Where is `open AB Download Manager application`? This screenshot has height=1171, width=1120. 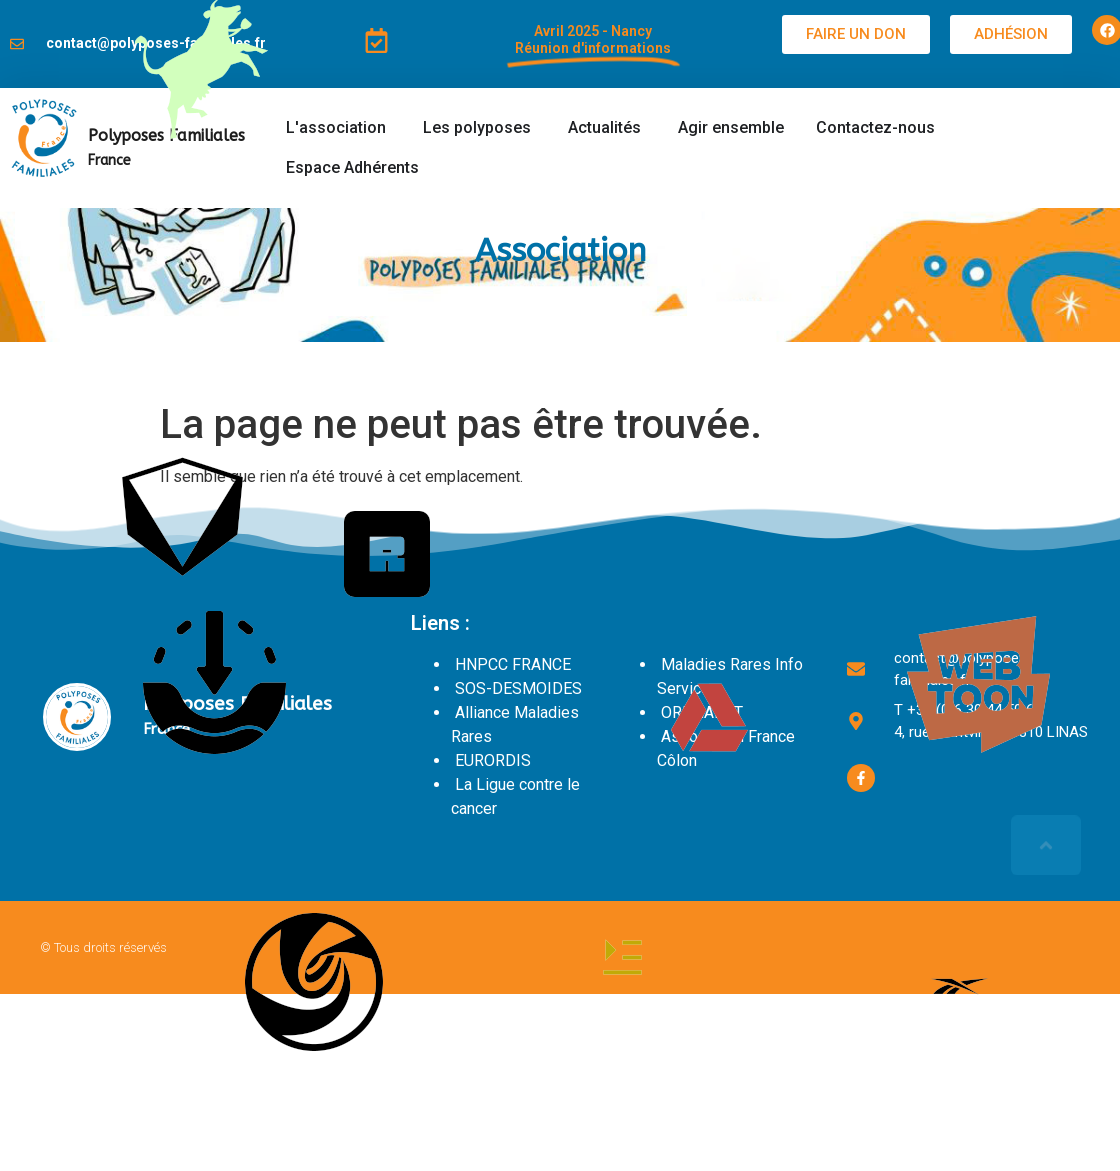 open AB Download Manager application is located at coordinates (214, 682).